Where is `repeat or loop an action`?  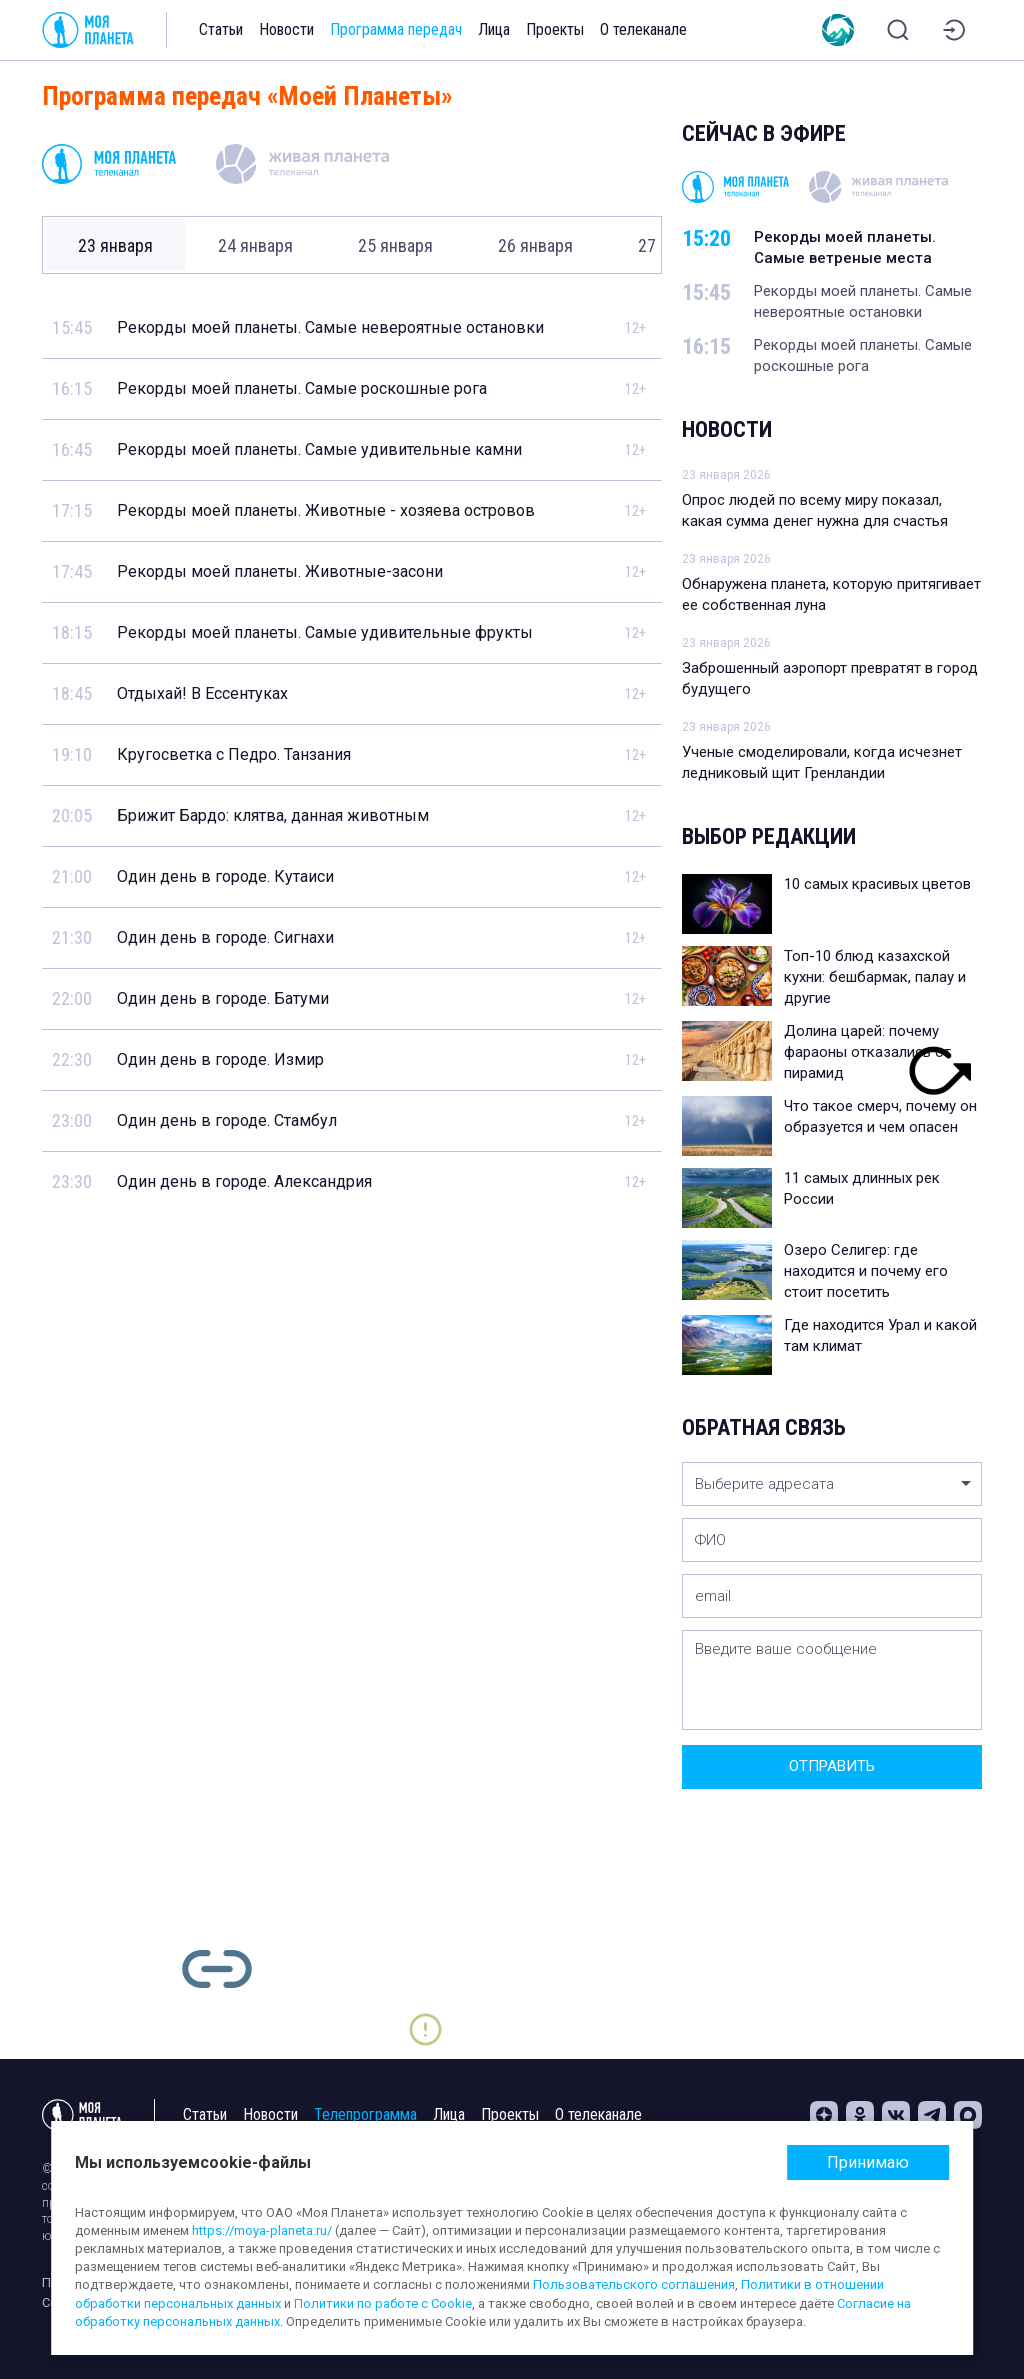
repeat or loop an action is located at coordinates (940, 1067).